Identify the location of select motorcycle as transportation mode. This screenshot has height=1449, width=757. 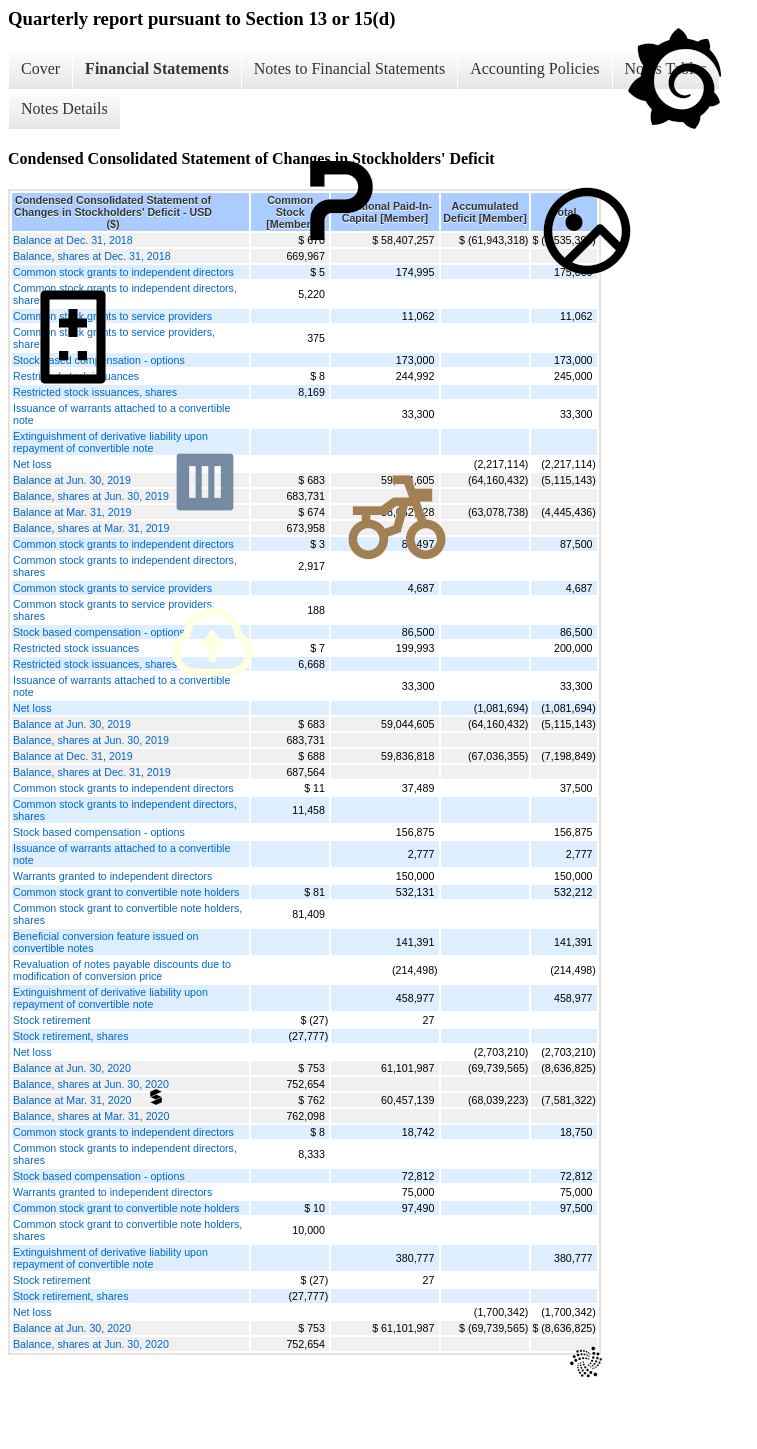
(397, 515).